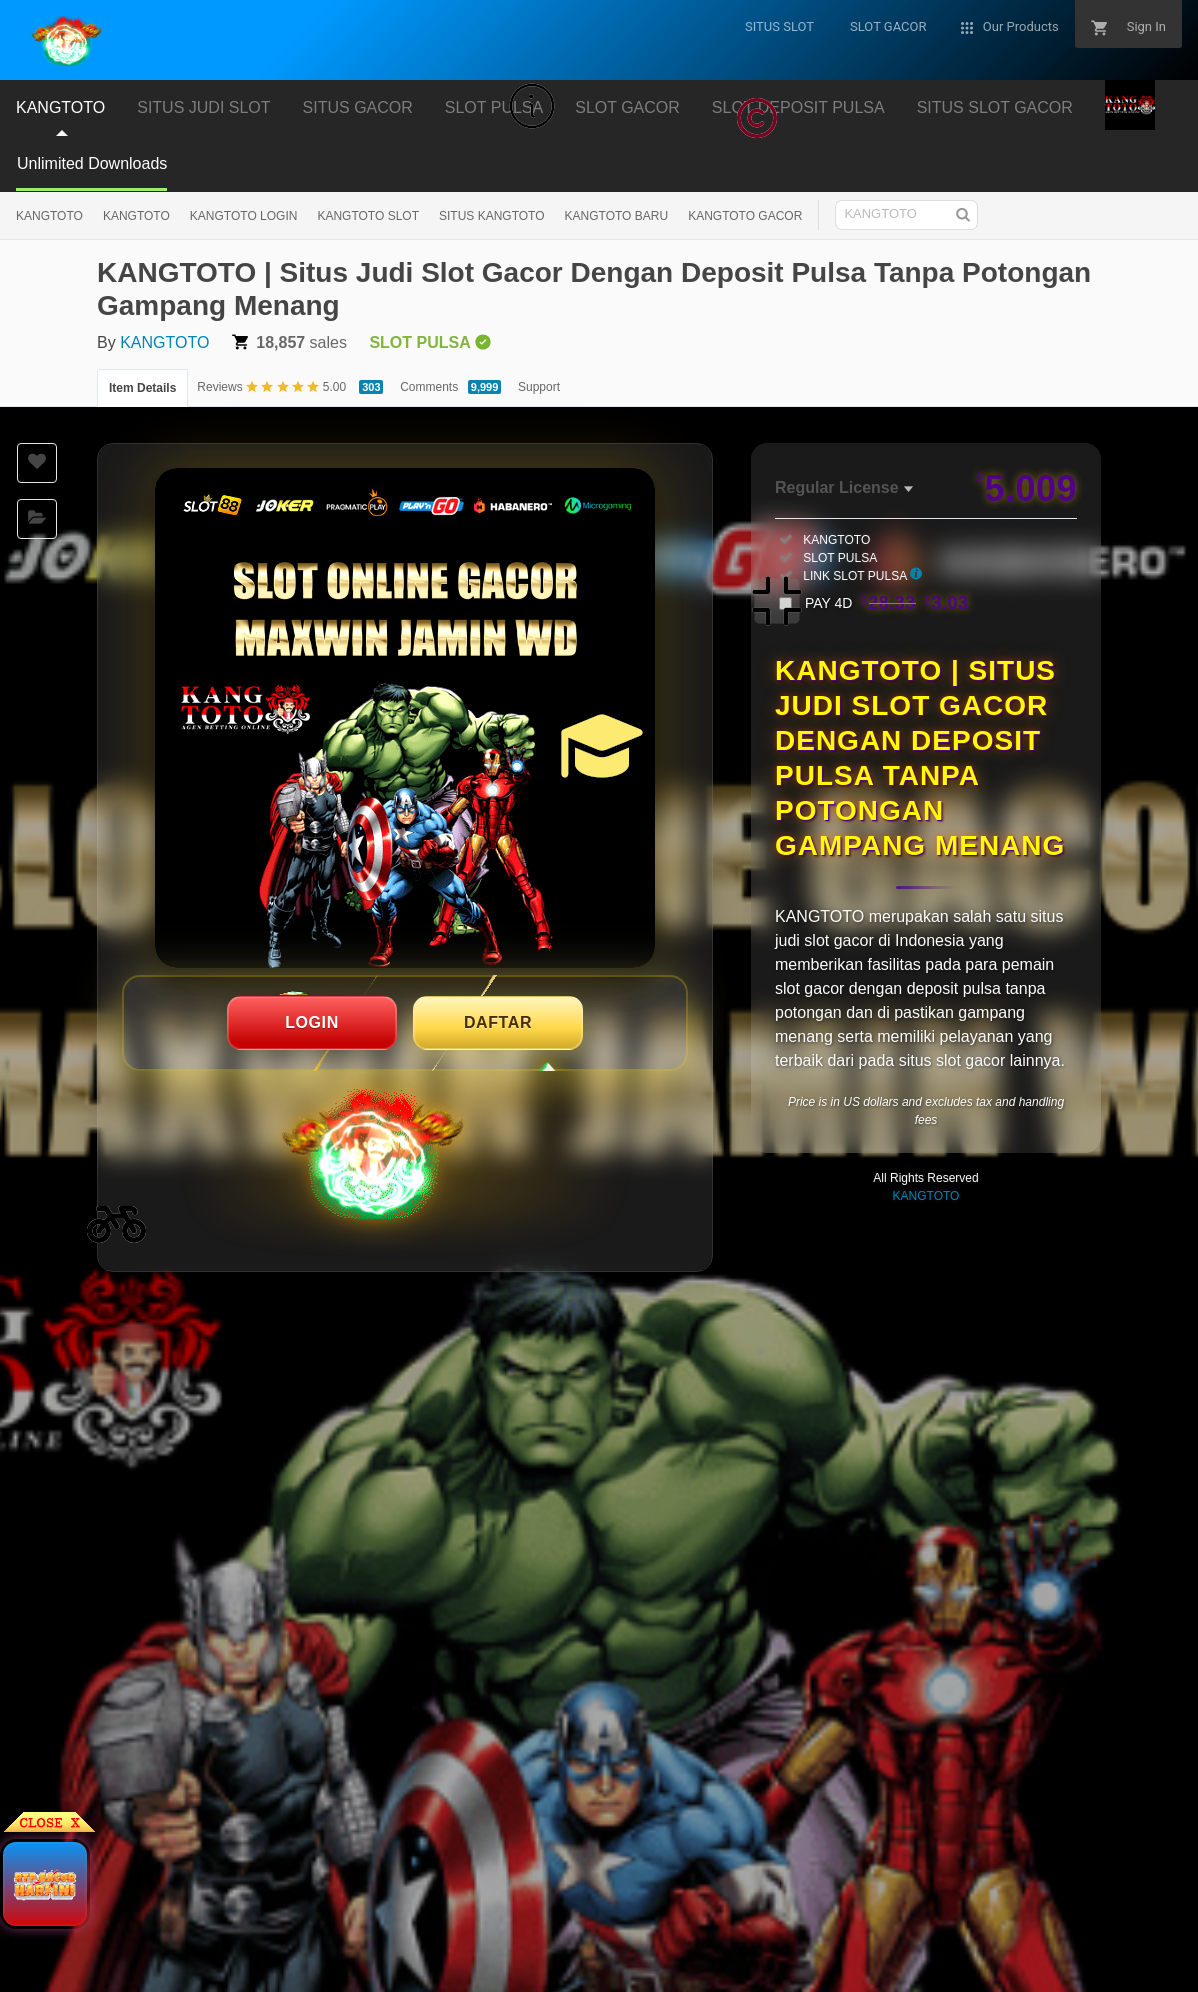 The width and height of the screenshot is (1198, 1992). I want to click on view more information or details, so click(532, 106).